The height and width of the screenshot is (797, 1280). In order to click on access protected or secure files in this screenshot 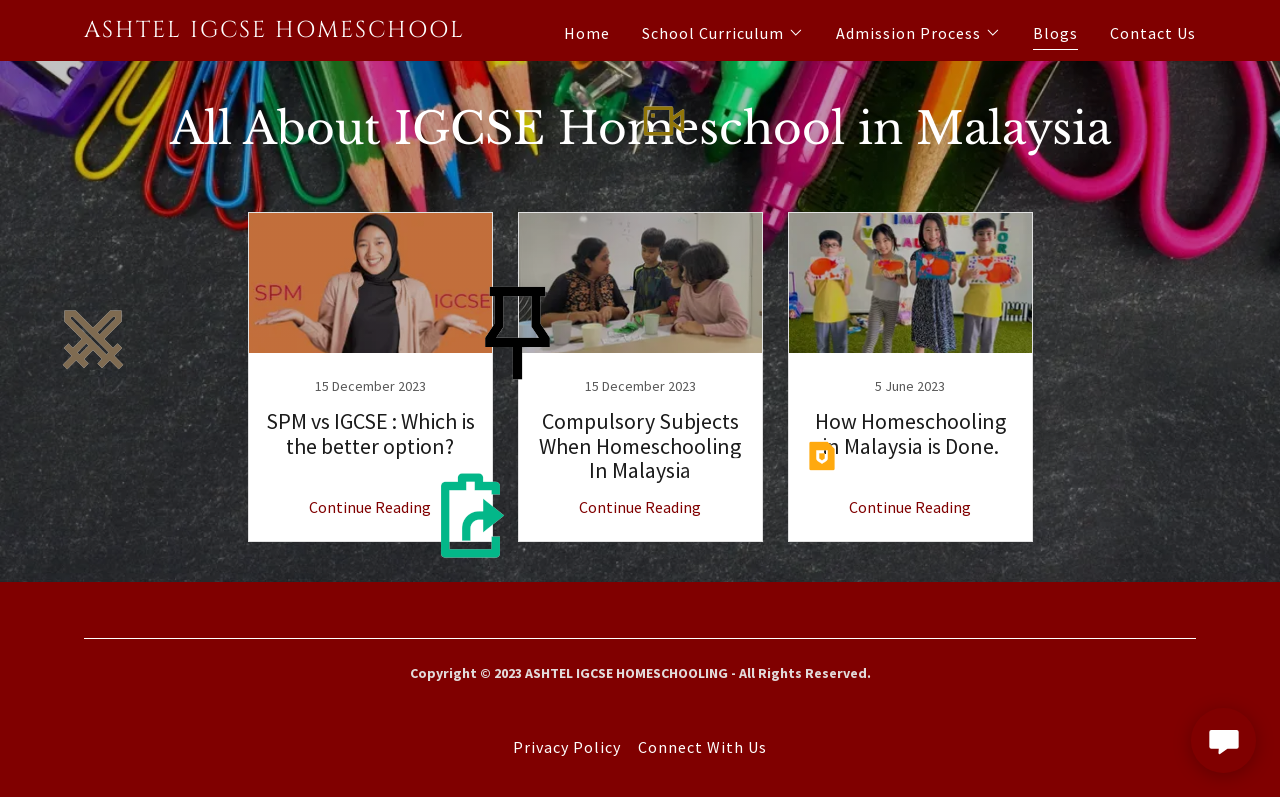, I will do `click(822, 456)`.